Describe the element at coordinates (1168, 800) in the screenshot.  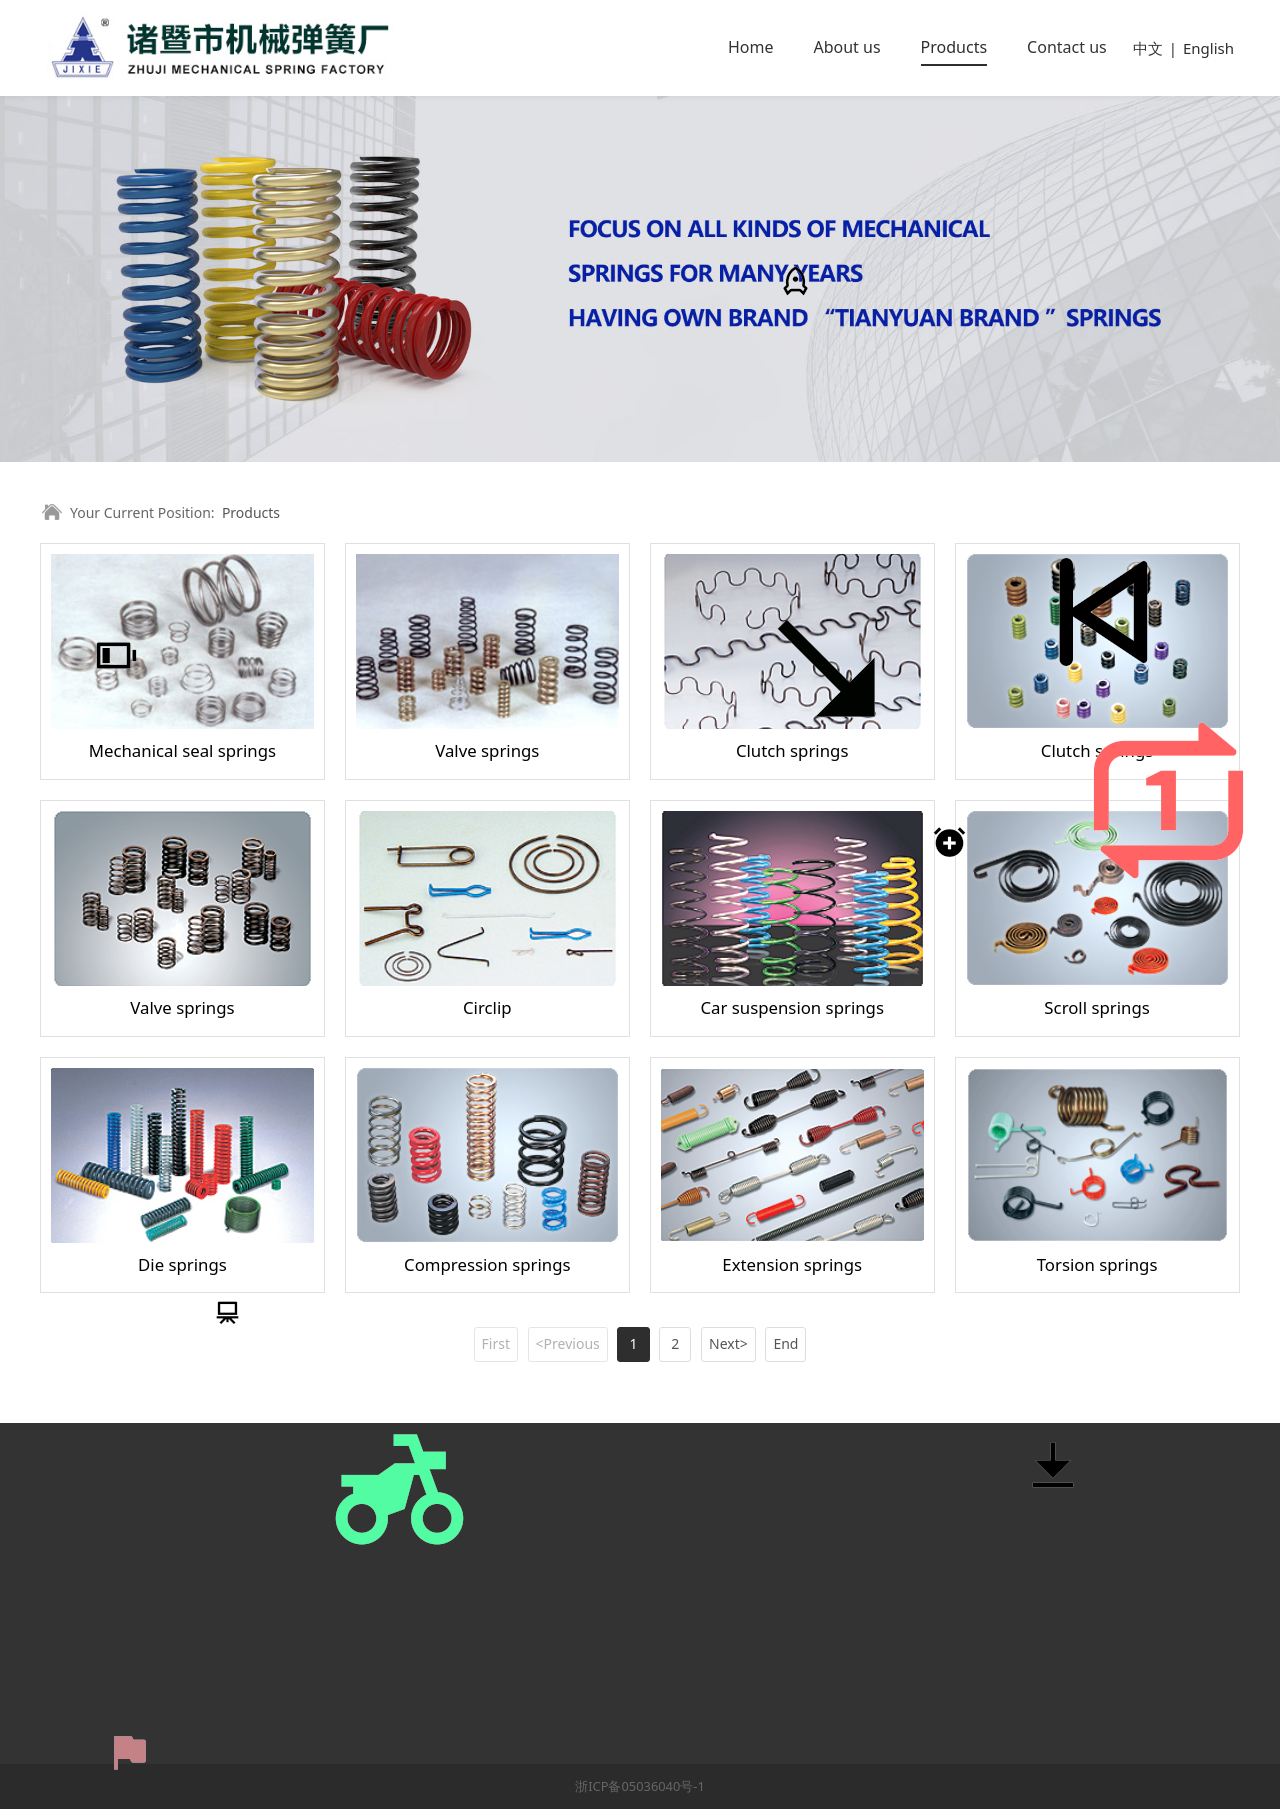
I see `repeat the current track` at that location.